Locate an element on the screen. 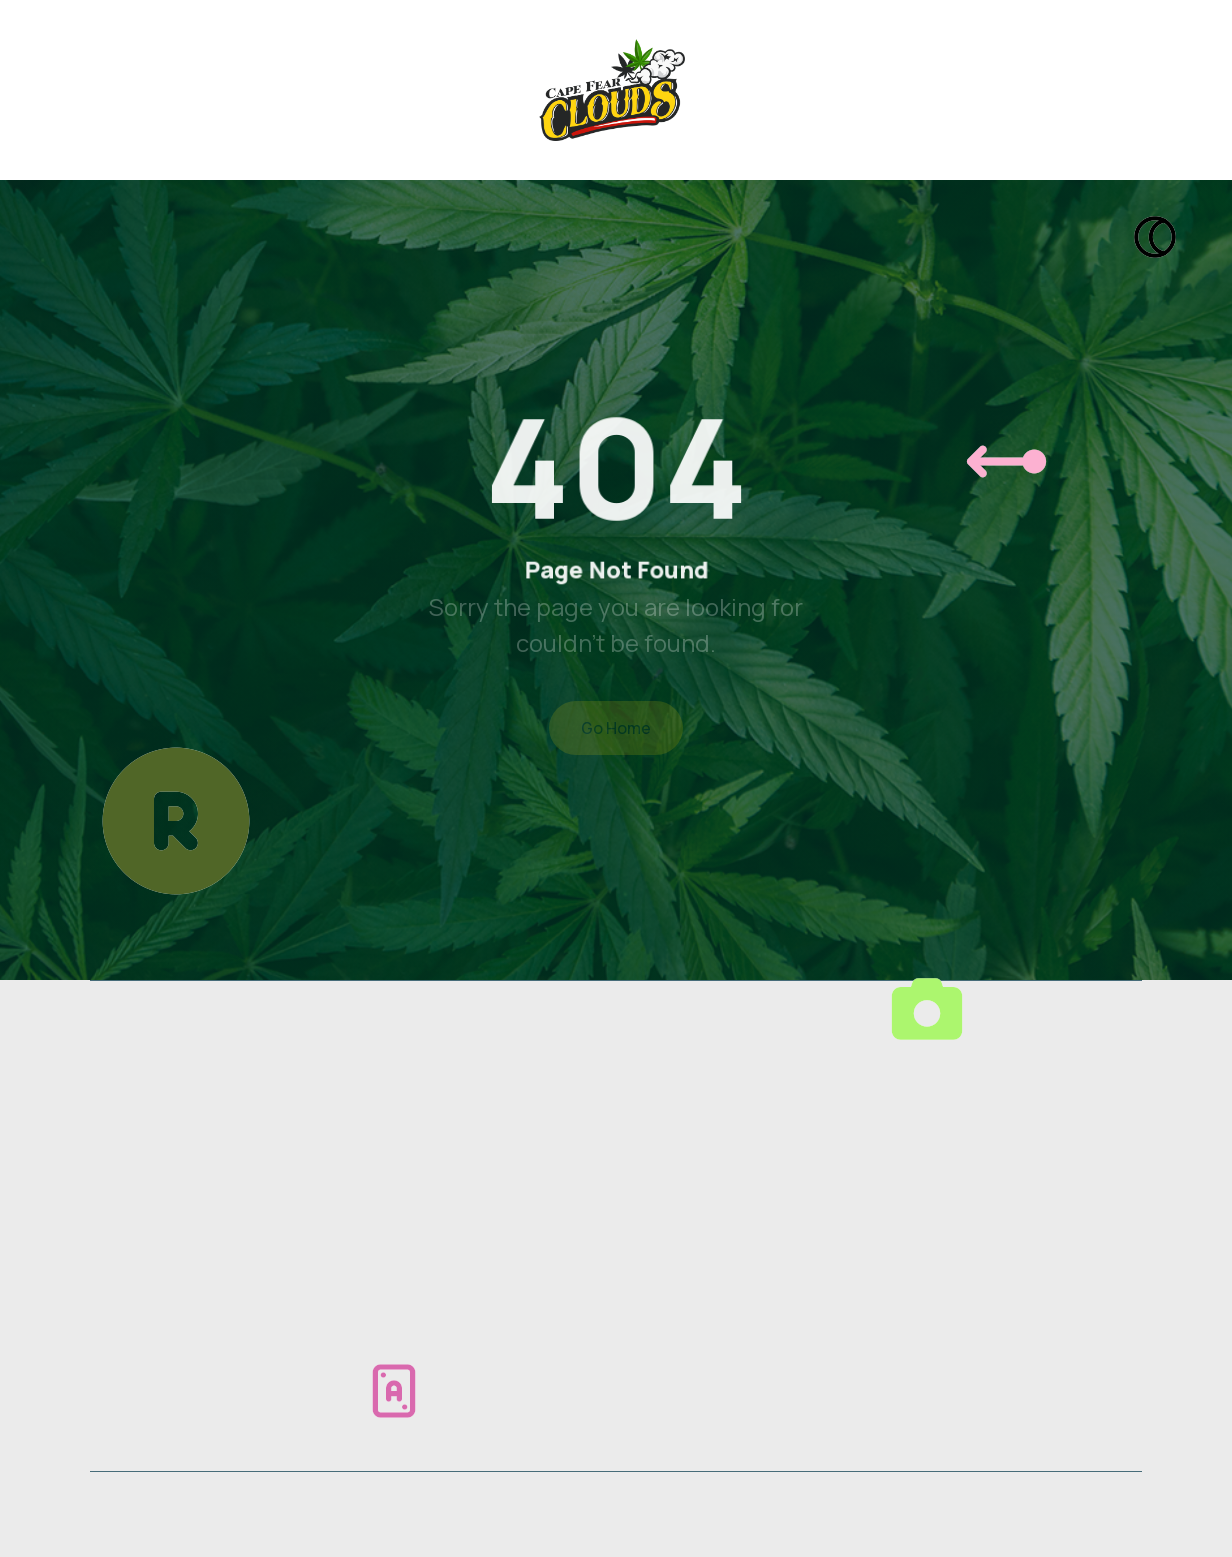  ace playing card for card game apps is located at coordinates (394, 1391).